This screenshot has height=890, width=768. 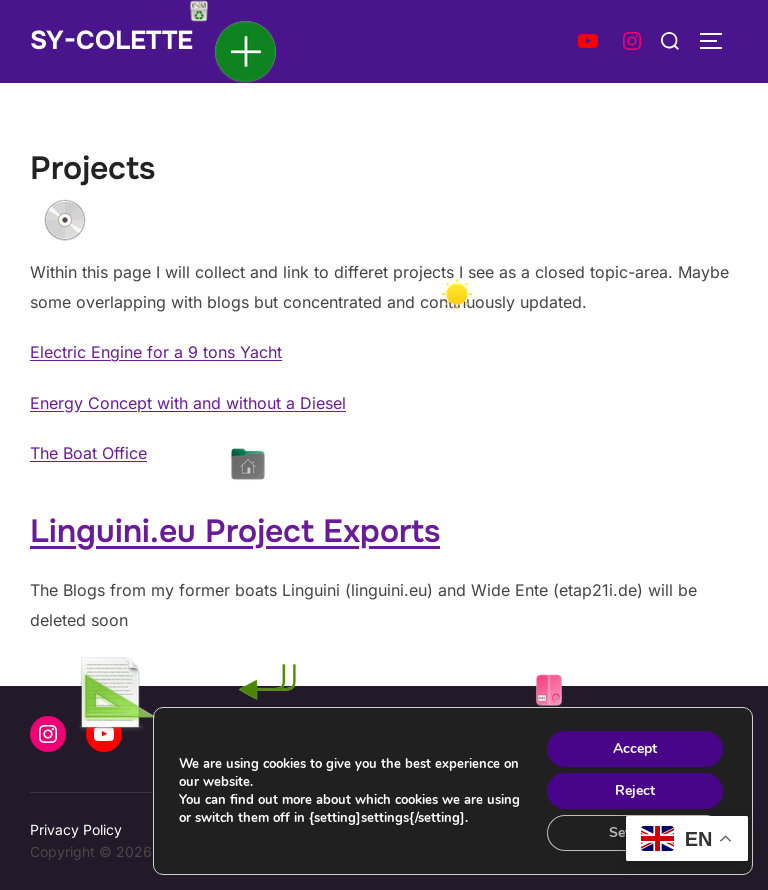 I want to click on add a new item, so click(x=245, y=51).